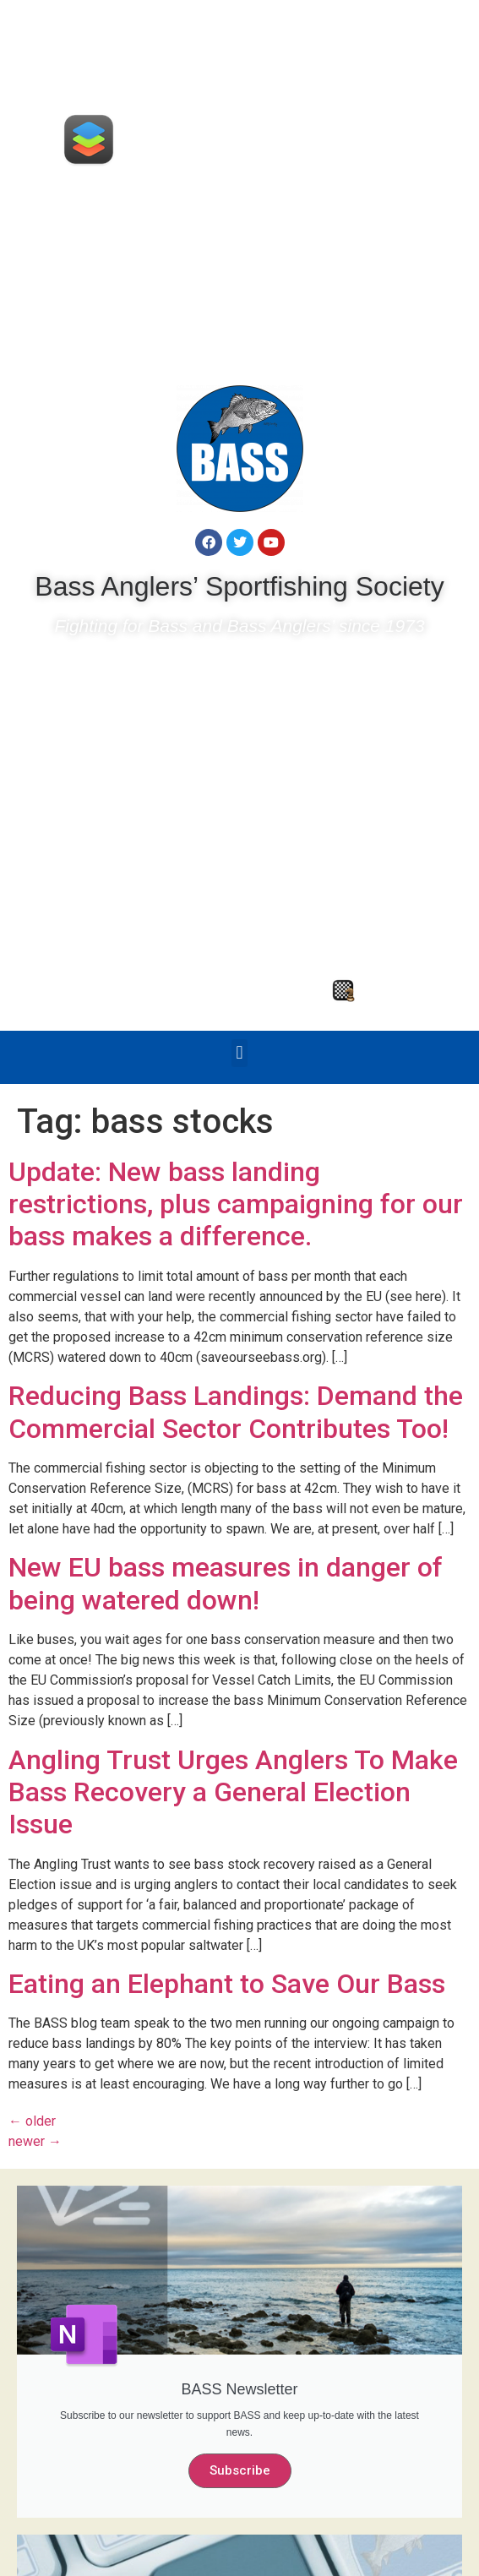 This screenshot has height=2576, width=479. I want to click on open the ASC app, so click(89, 139).